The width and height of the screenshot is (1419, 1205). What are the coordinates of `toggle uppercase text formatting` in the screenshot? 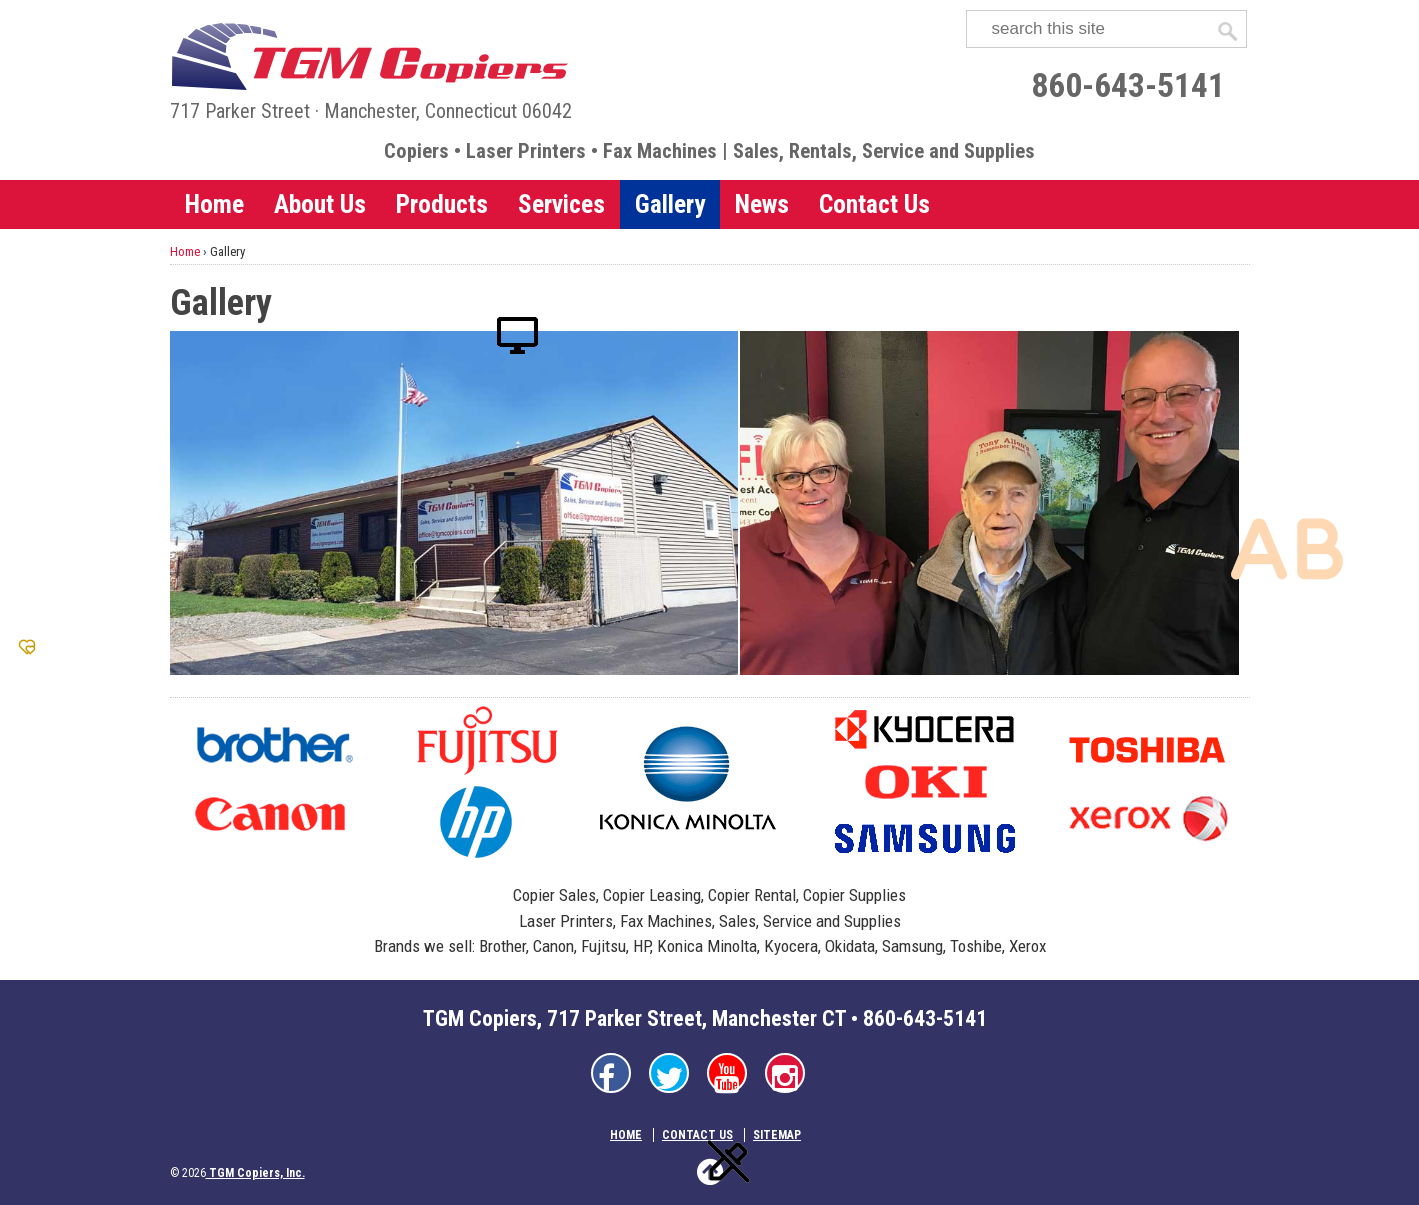 It's located at (1287, 554).